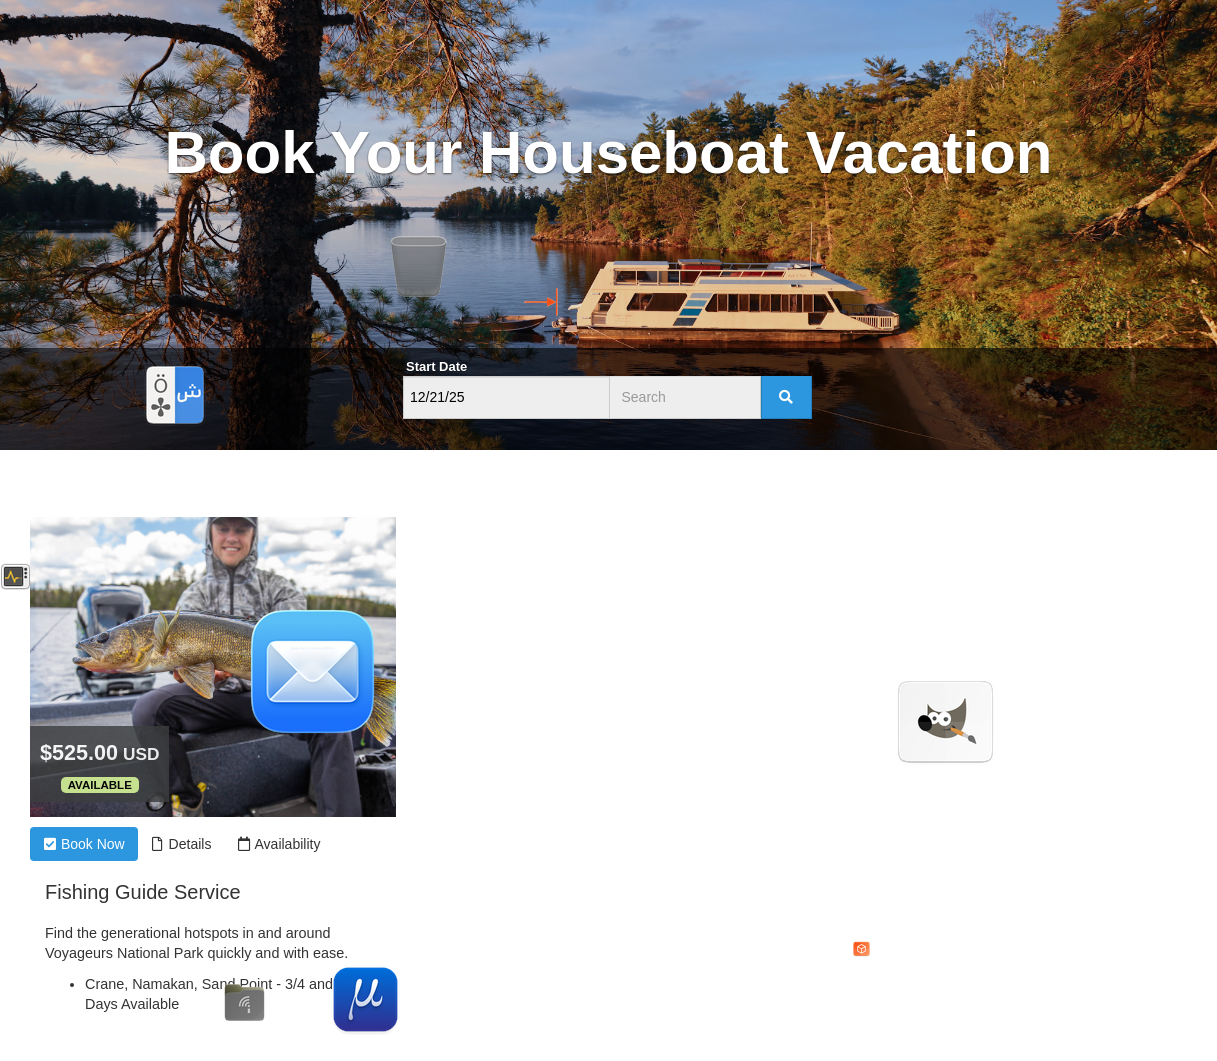 Image resolution: width=1217 pixels, height=1061 pixels. Describe the element at coordinates (15, 576) in the screenshot. I see `open system monitor application` at that location.